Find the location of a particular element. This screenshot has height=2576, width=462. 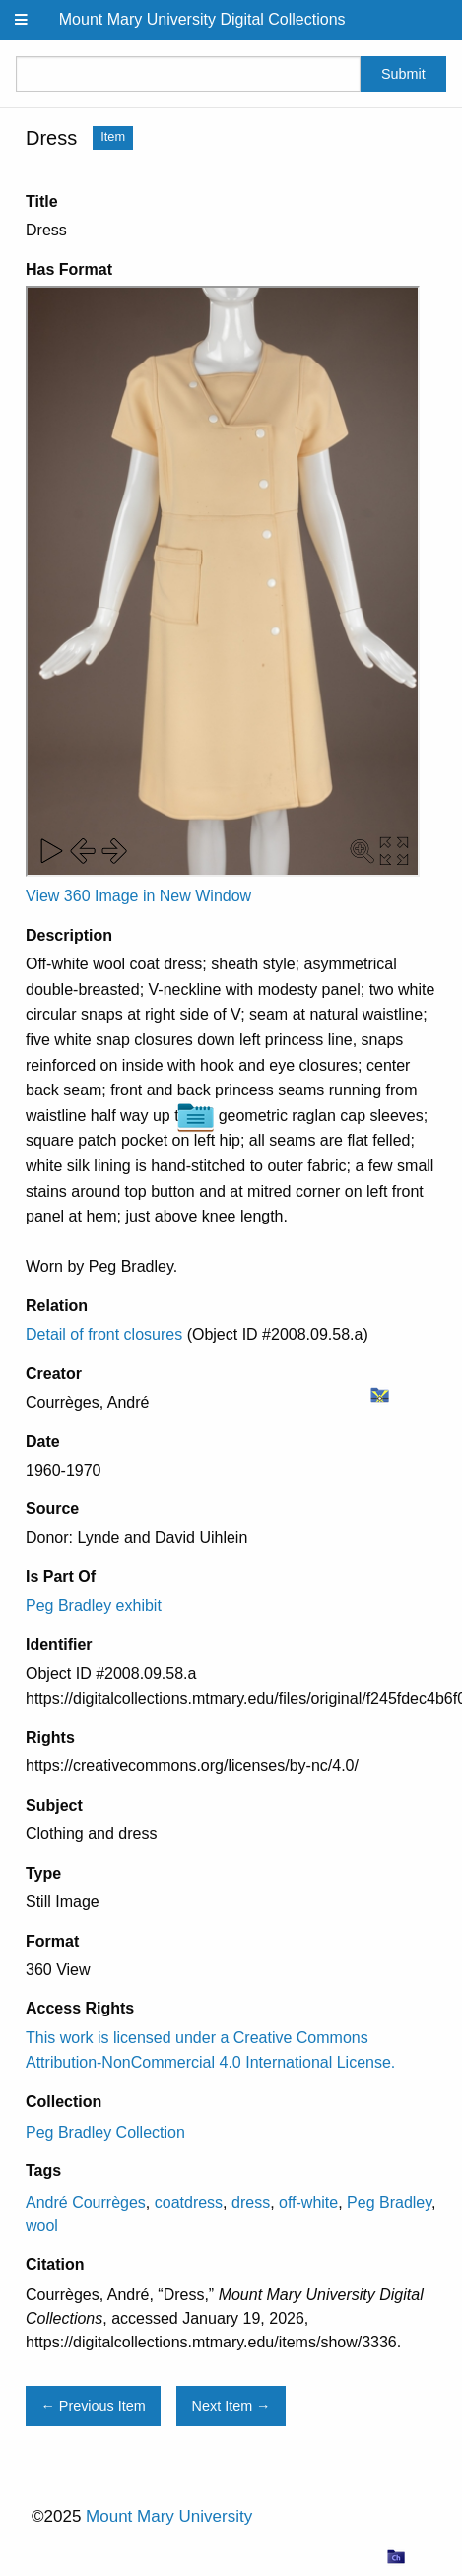

open pokémon quick ball themed folder is located at coordinates (379, 1395).